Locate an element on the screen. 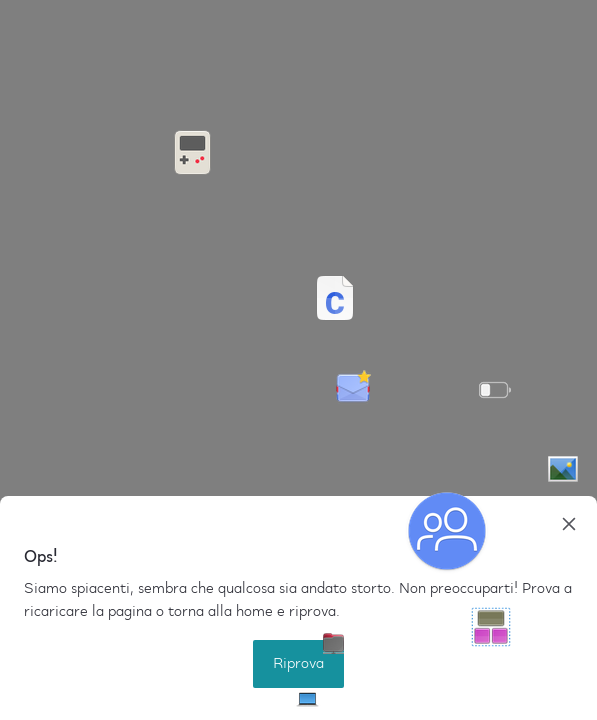  a C programming language source code file is located at coordinates (335, 298).